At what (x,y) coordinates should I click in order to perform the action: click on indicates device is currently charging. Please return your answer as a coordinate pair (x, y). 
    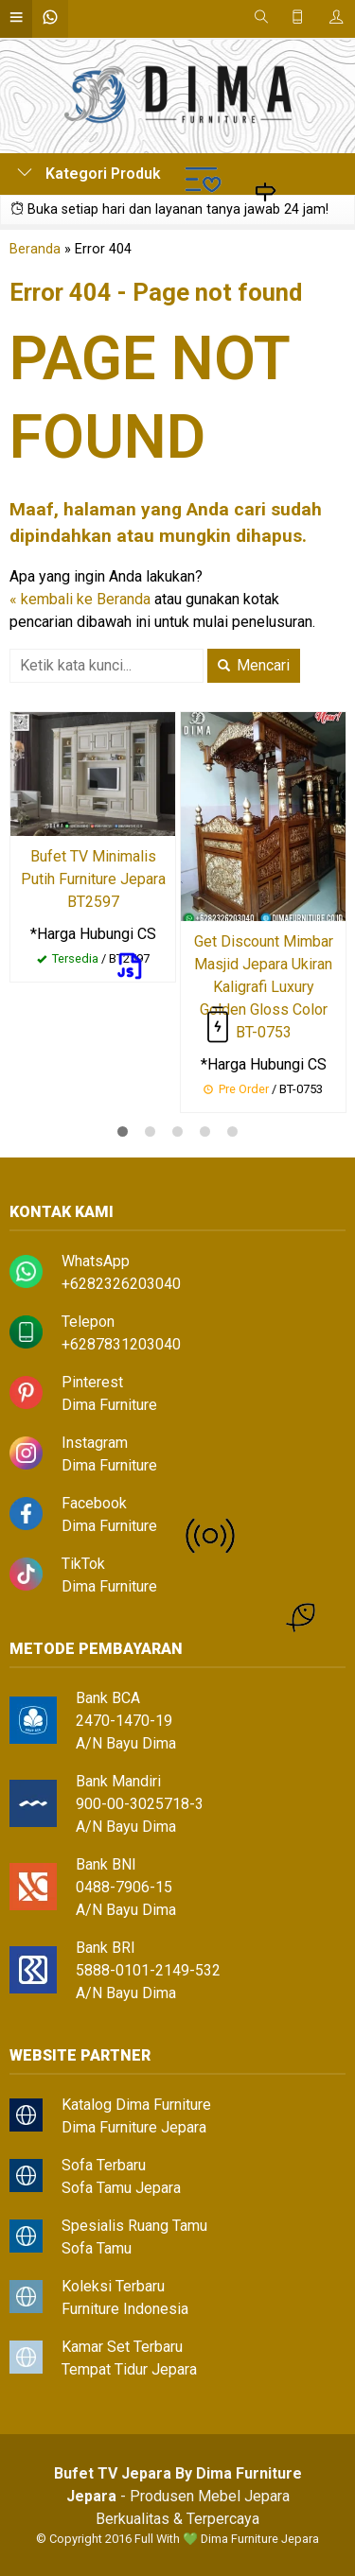
    Looking at the image, I should click on (218, 1025).